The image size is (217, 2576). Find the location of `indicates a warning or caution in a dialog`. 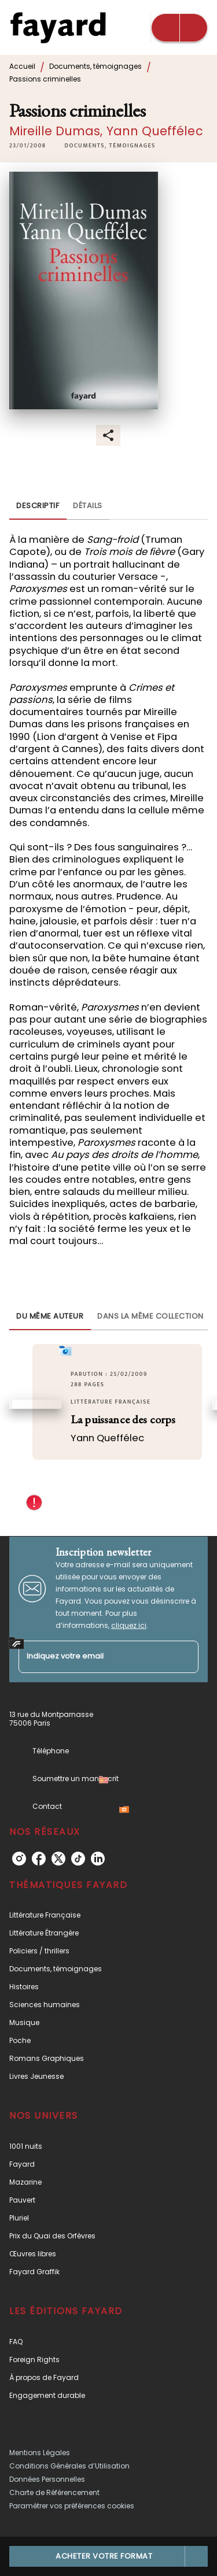

indicates a warning or caution in a dialog is located at coordinates (34, 1502).